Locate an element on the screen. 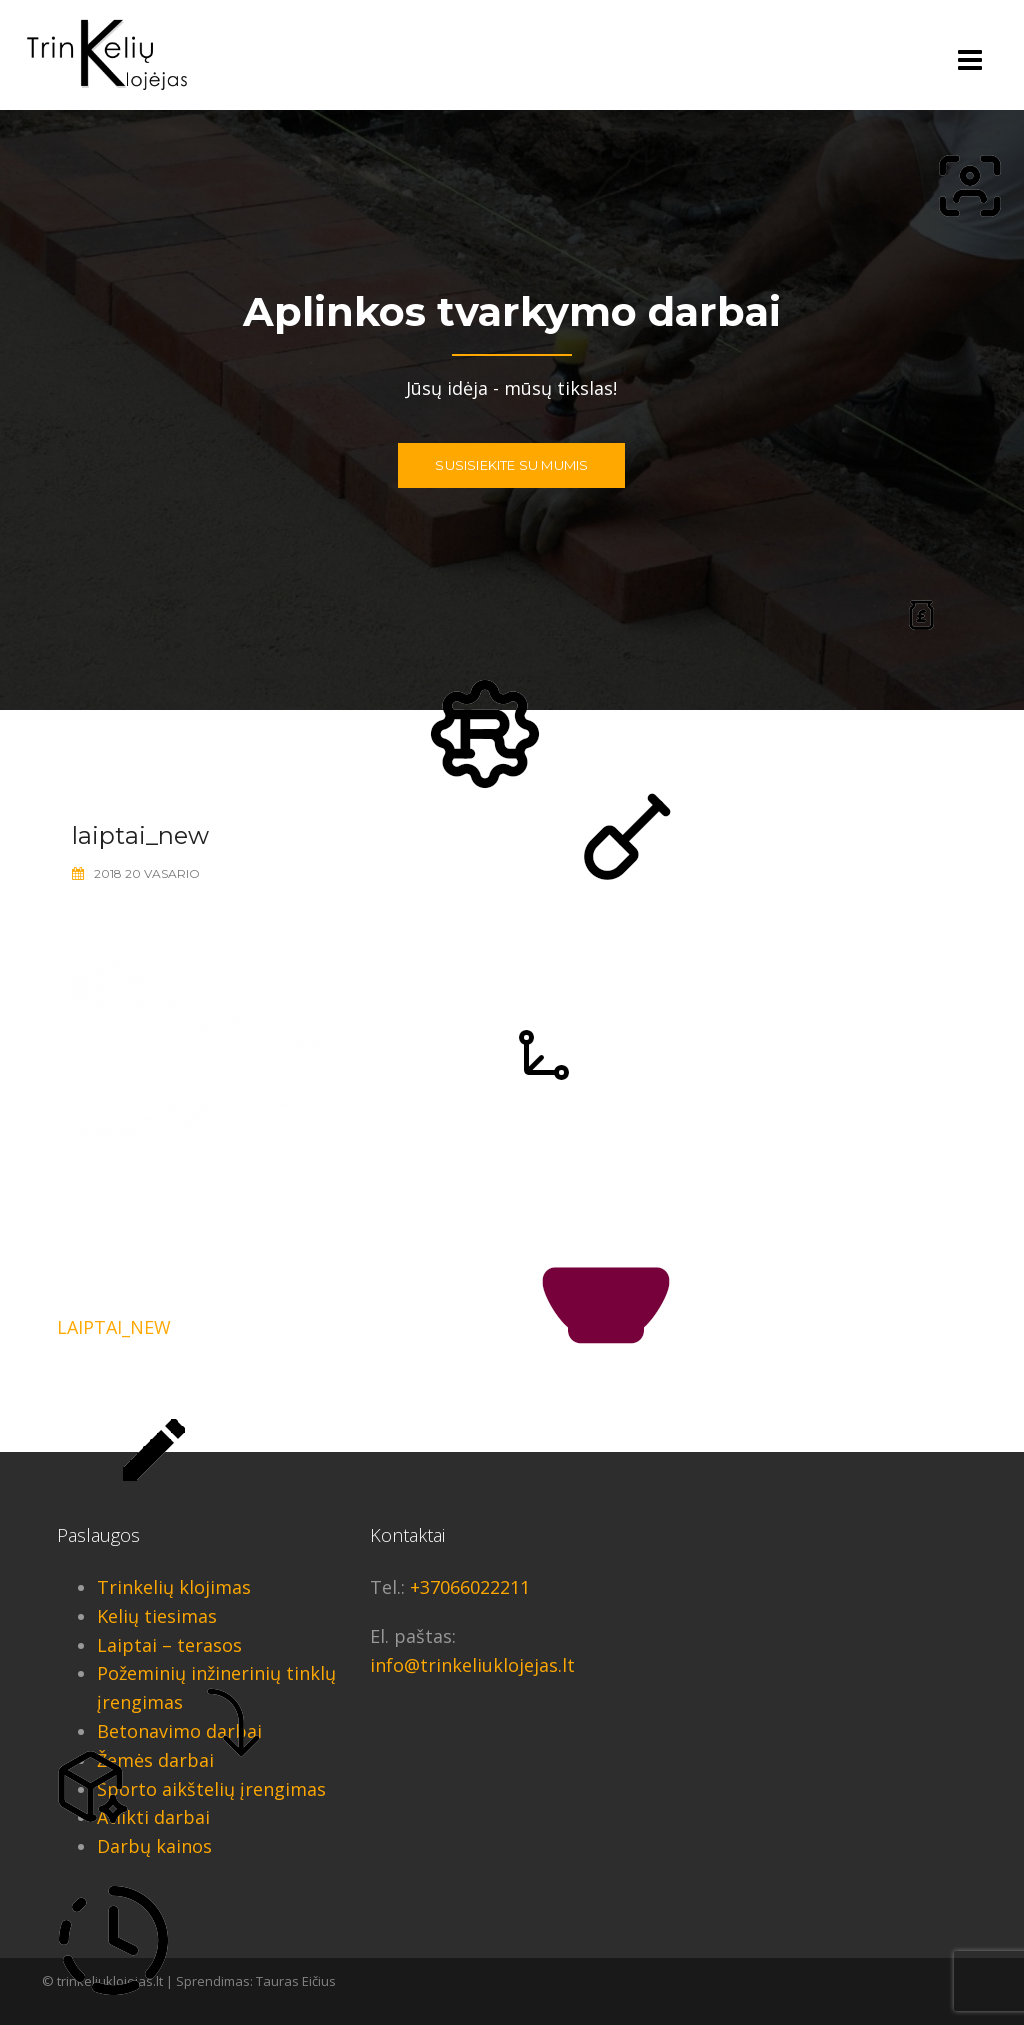 The height and width of the screenshot is (2025, 1024). access food or recipe section is located at coordinates (606, 1299).